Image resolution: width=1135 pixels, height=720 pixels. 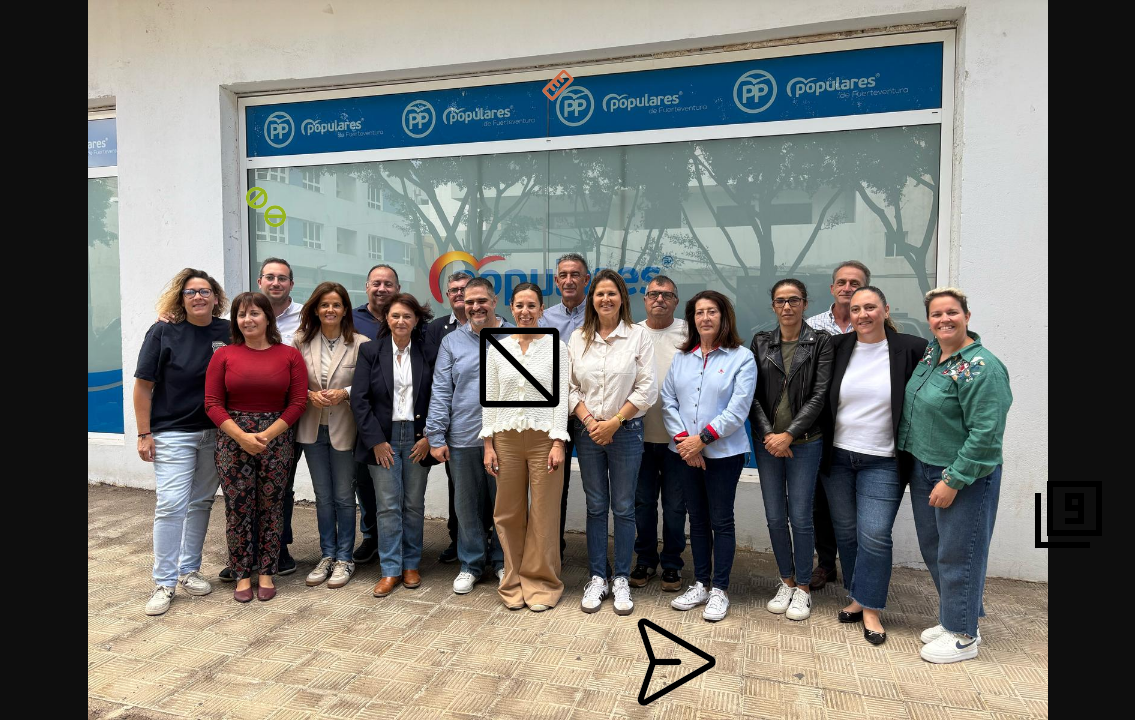 What do you see at coordinates (1068, 514) in the screenshot?
I see `indicates 9 items in a photo filter or layer stack` at bounding box center [1068, 514].